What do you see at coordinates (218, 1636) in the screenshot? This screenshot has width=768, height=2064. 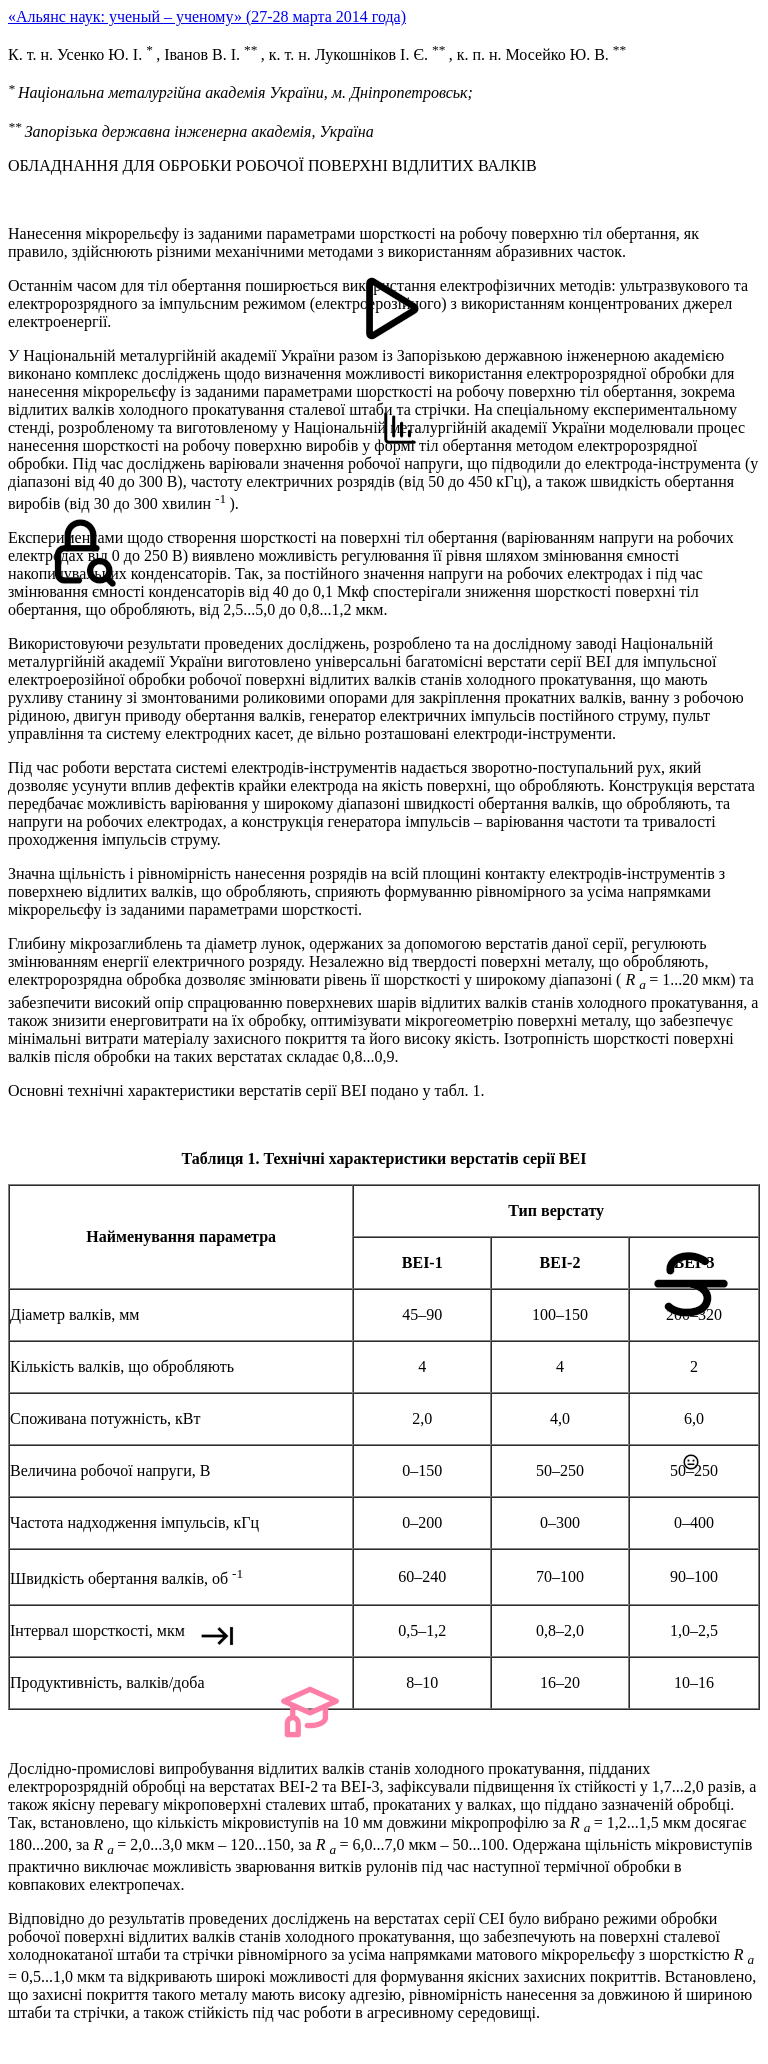 I see `move cursor to end of line or field` at bounding box center [218, 1636].